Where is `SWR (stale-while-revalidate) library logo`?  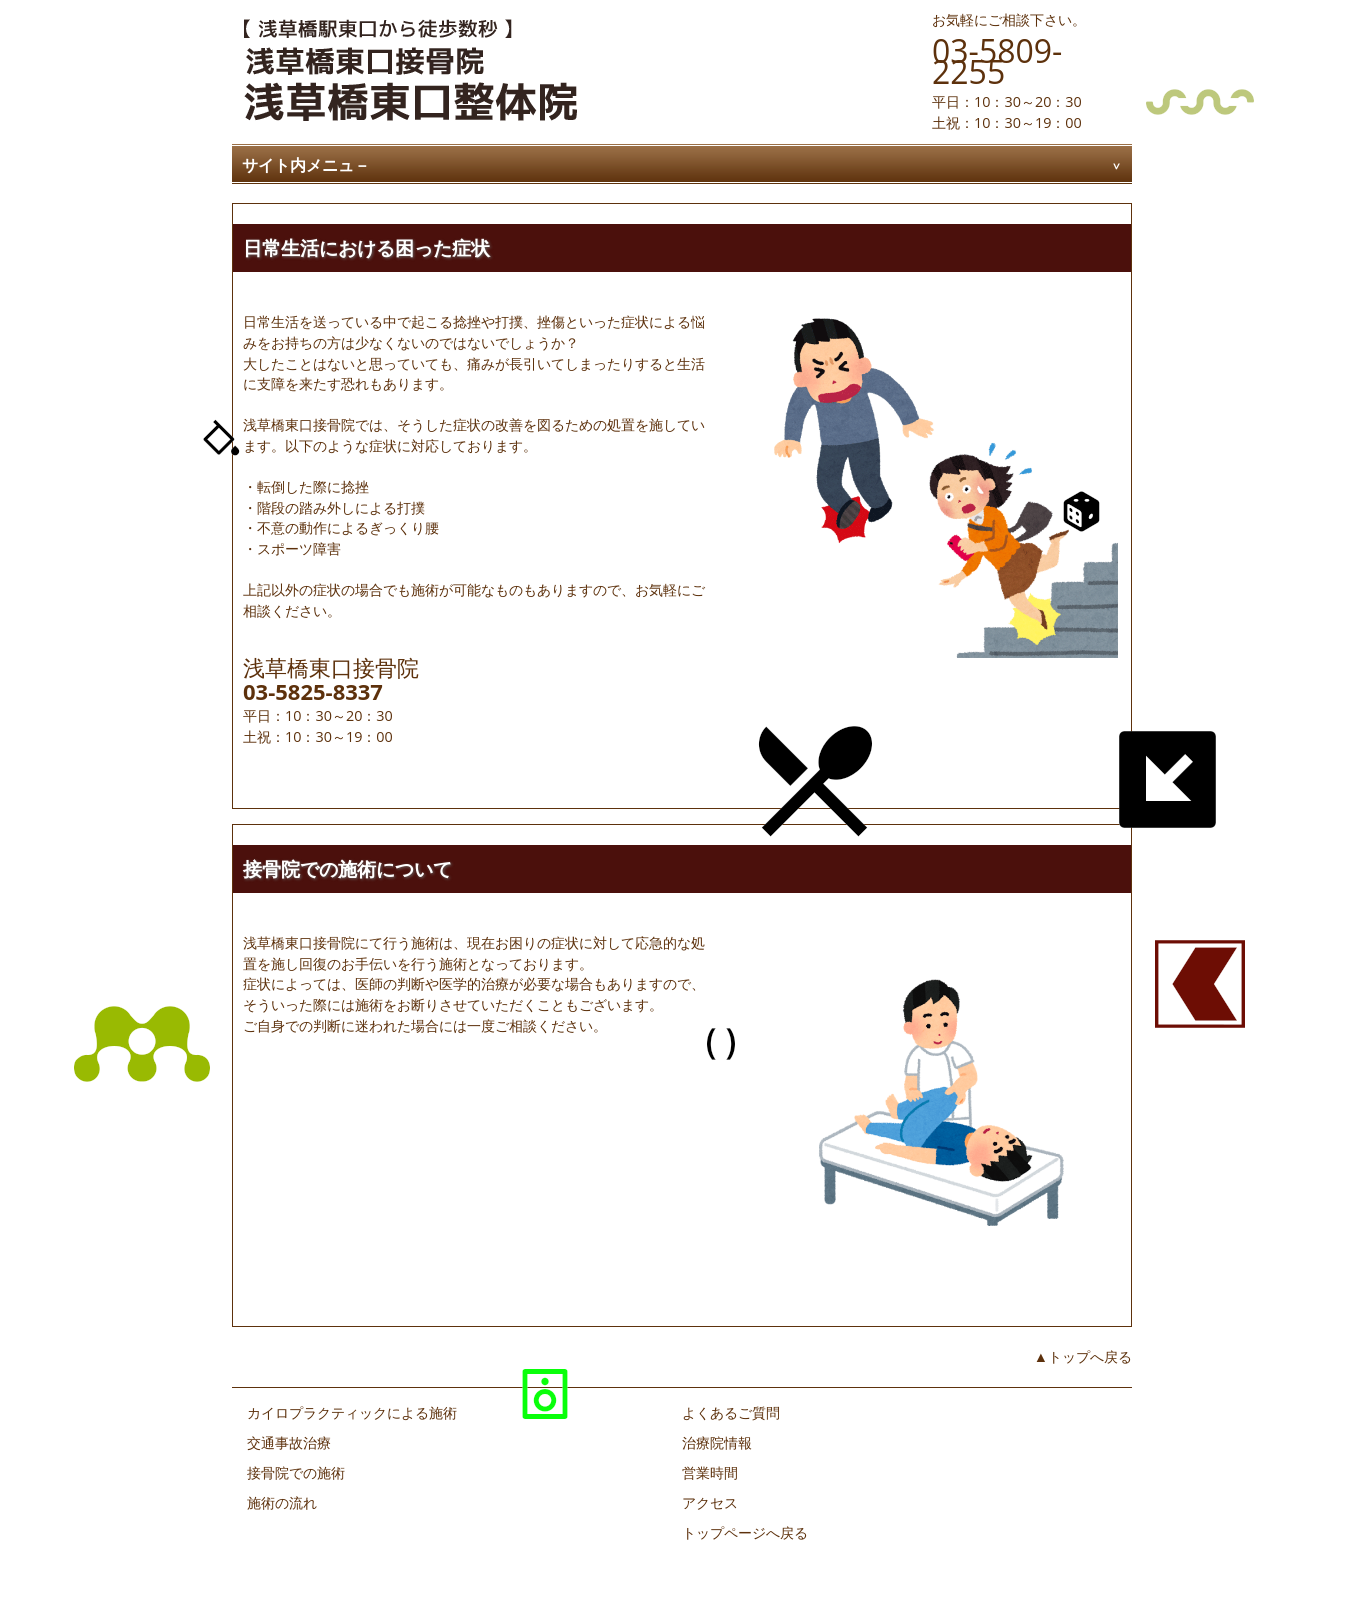
SWR (stale-while-revalidate) library logo is located at coordinates (1200, 102).